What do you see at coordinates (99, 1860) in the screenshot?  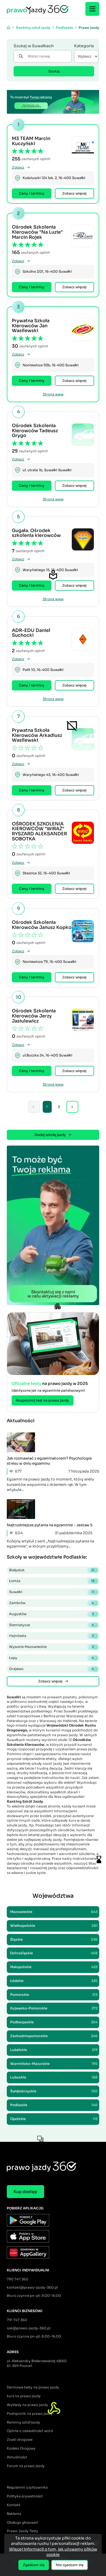 I see `indicates time remaining or process nearing completion` at bounding box center [99, 1860].